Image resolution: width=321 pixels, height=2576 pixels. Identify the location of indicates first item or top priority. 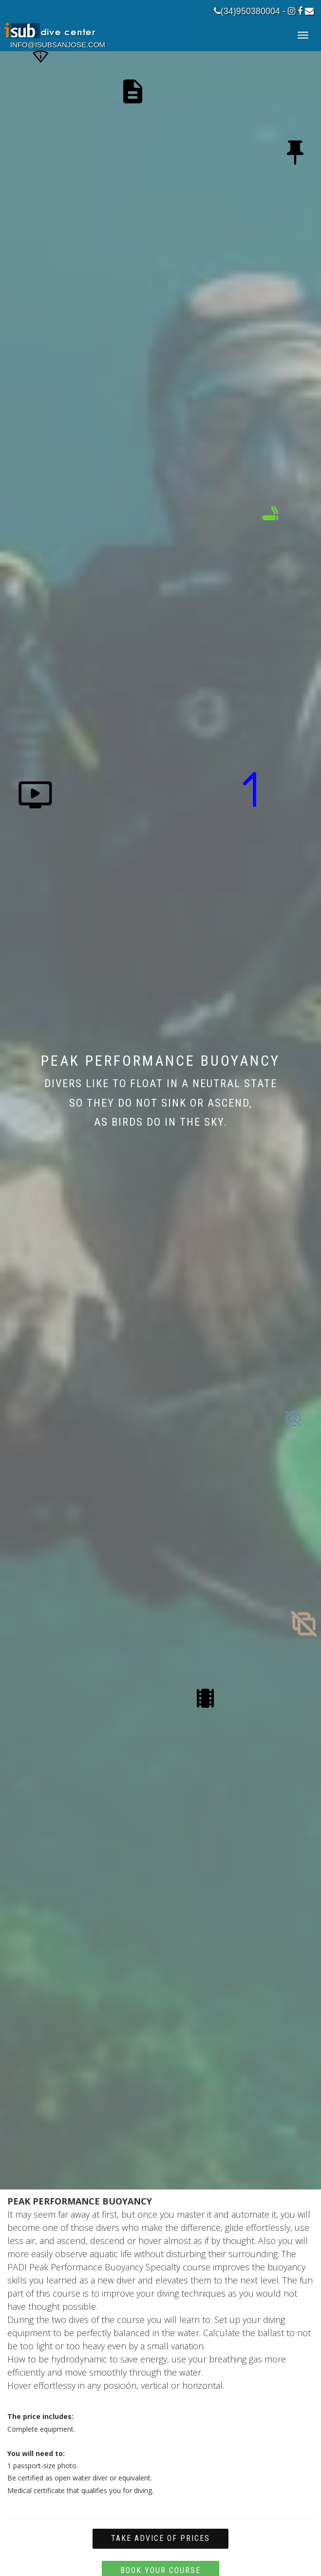
(252, 789).